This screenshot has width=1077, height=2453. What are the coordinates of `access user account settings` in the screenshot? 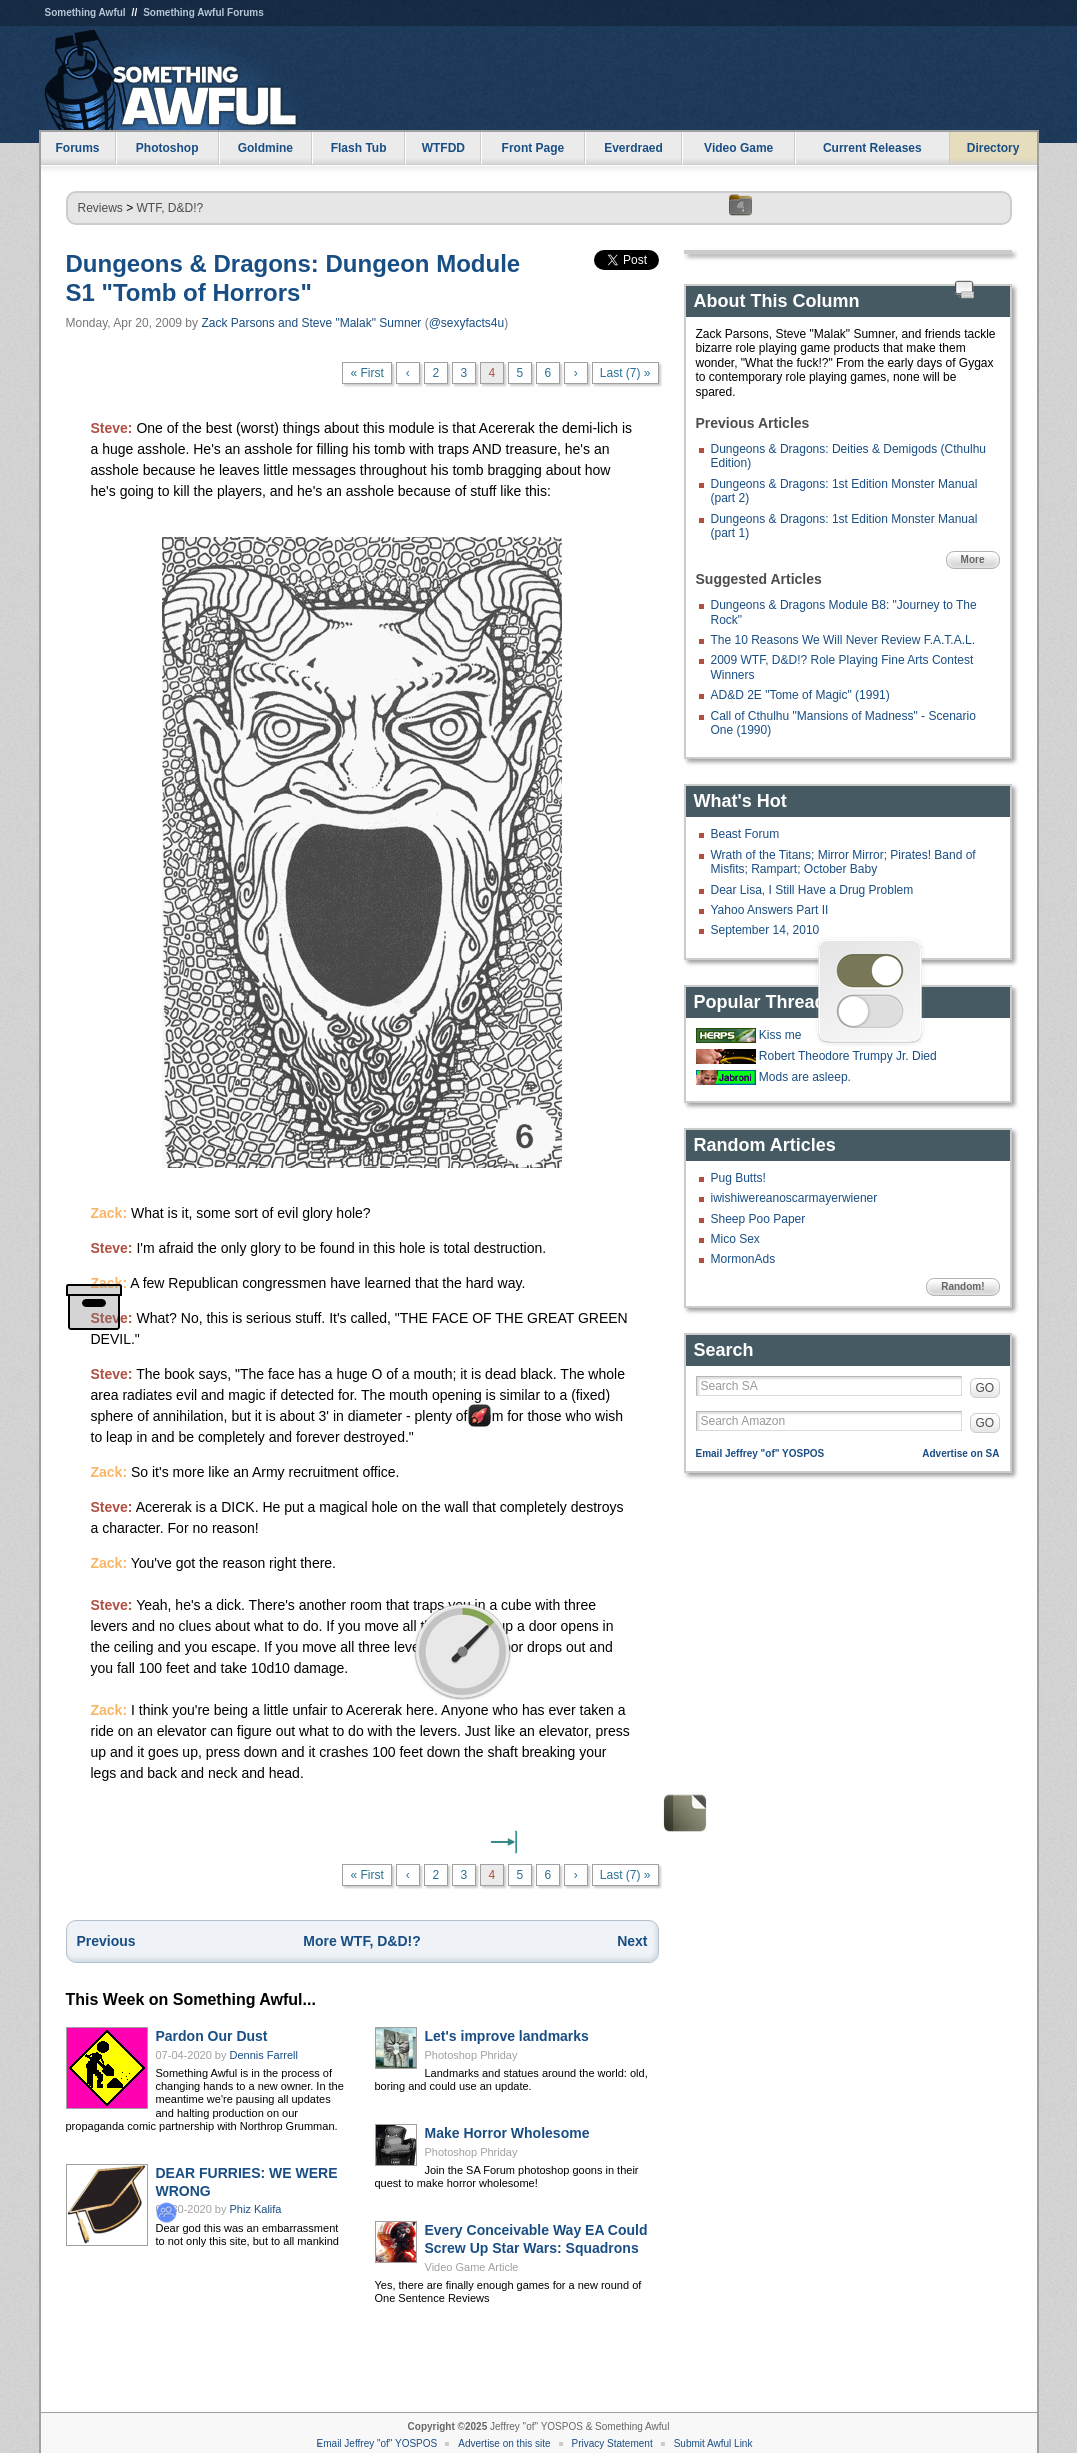 It's located at (166, 2212).